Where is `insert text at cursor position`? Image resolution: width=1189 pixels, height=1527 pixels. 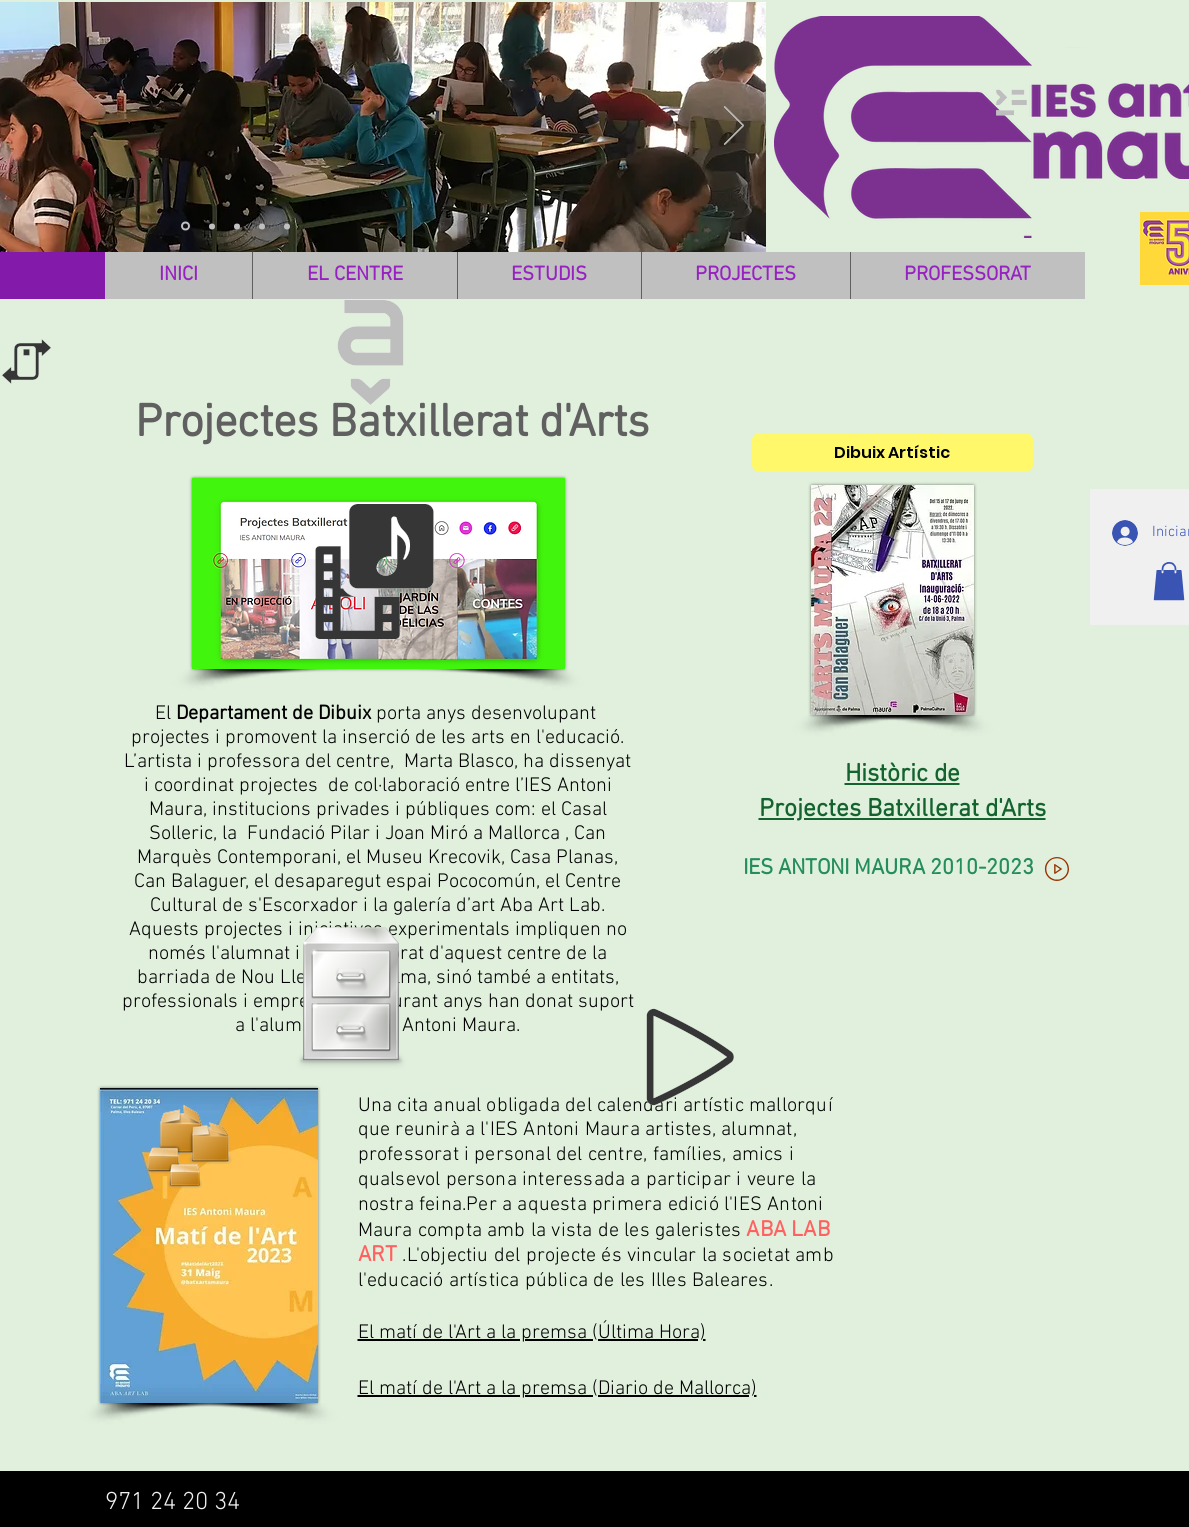
insert text at cursor position is located at coordinates (370, 352).